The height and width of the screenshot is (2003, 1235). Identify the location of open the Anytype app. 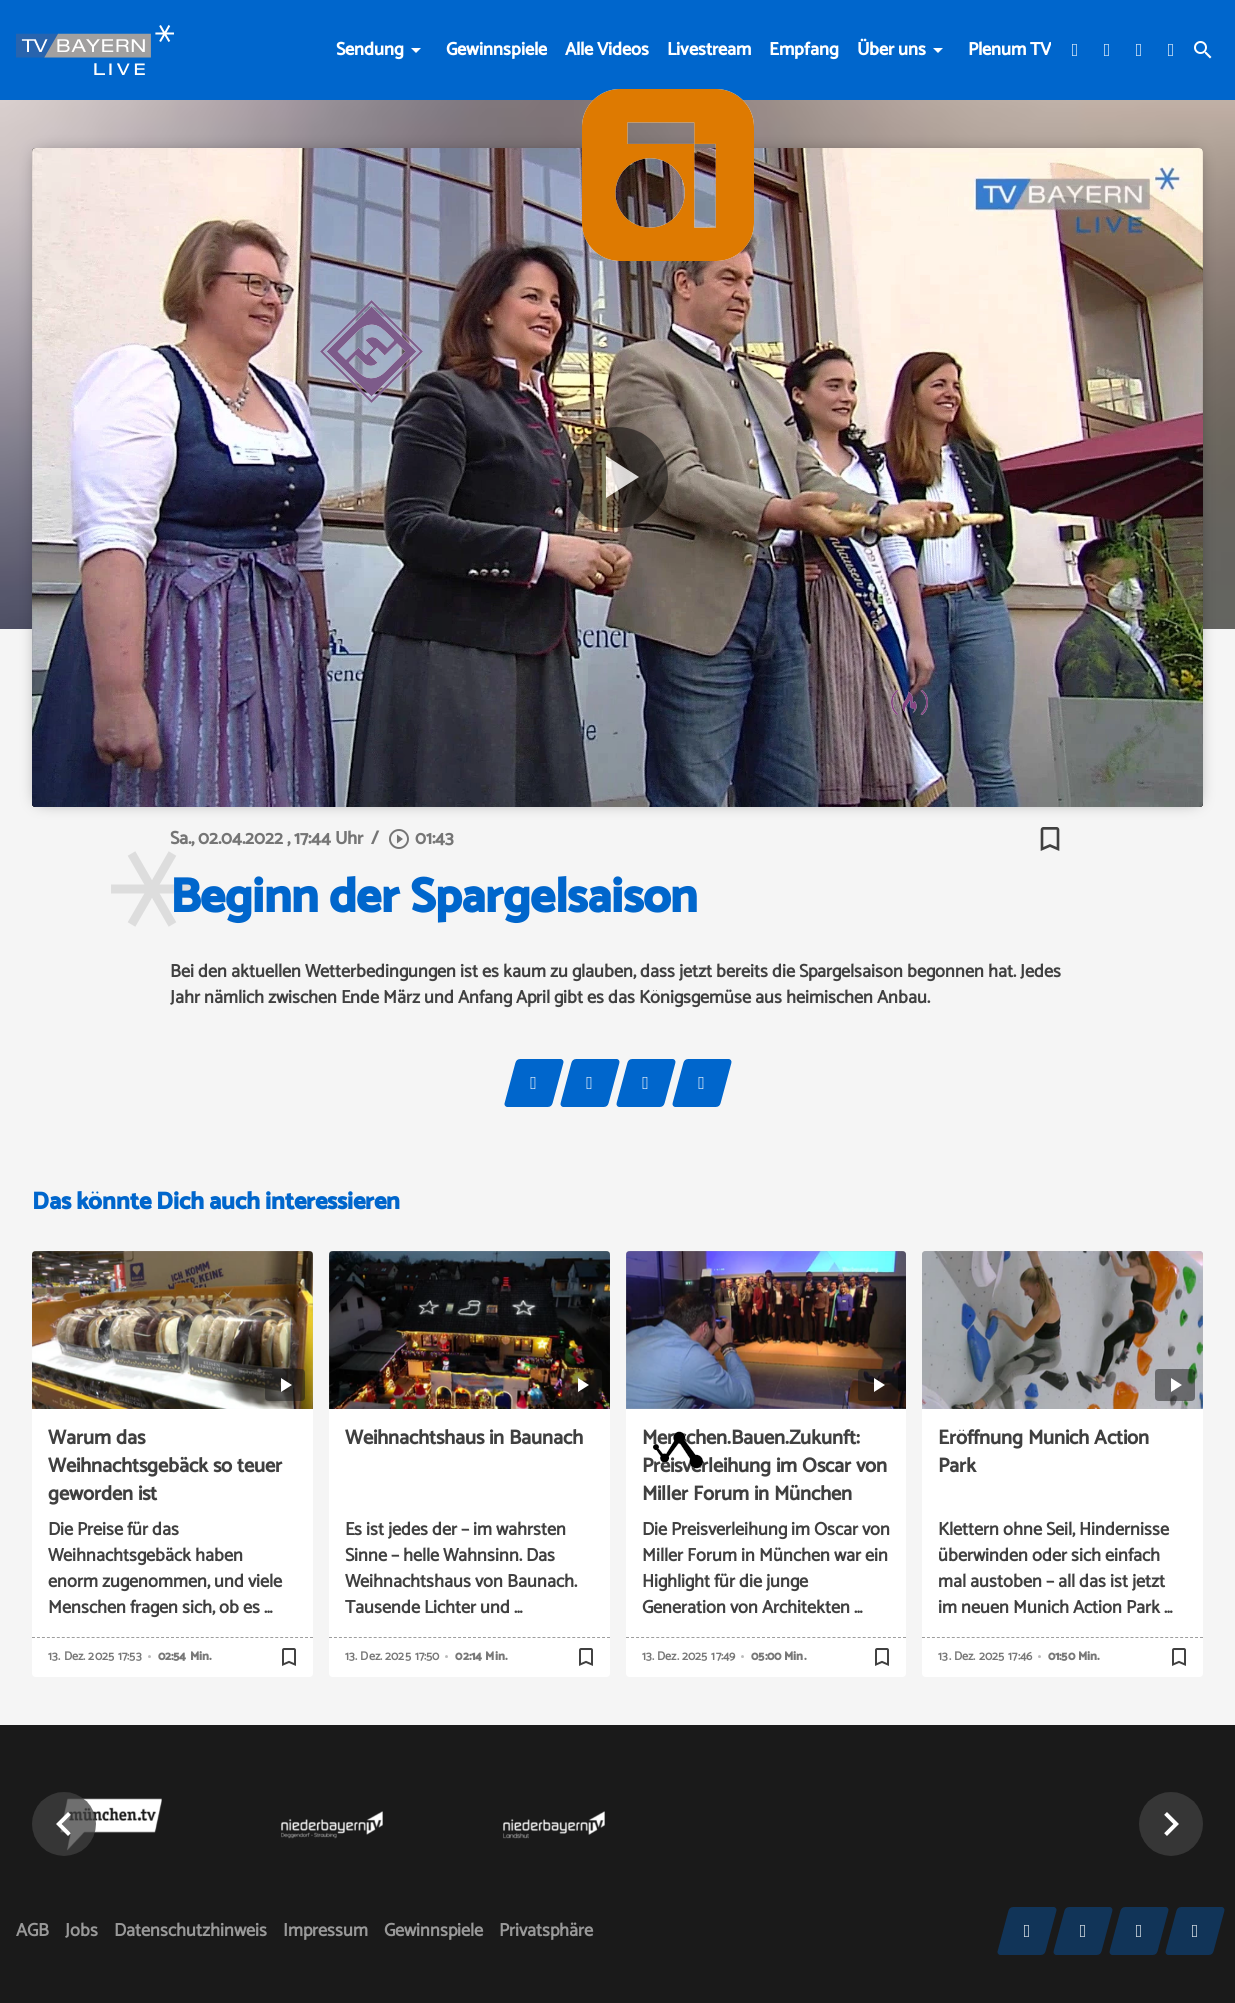
(668, 175).